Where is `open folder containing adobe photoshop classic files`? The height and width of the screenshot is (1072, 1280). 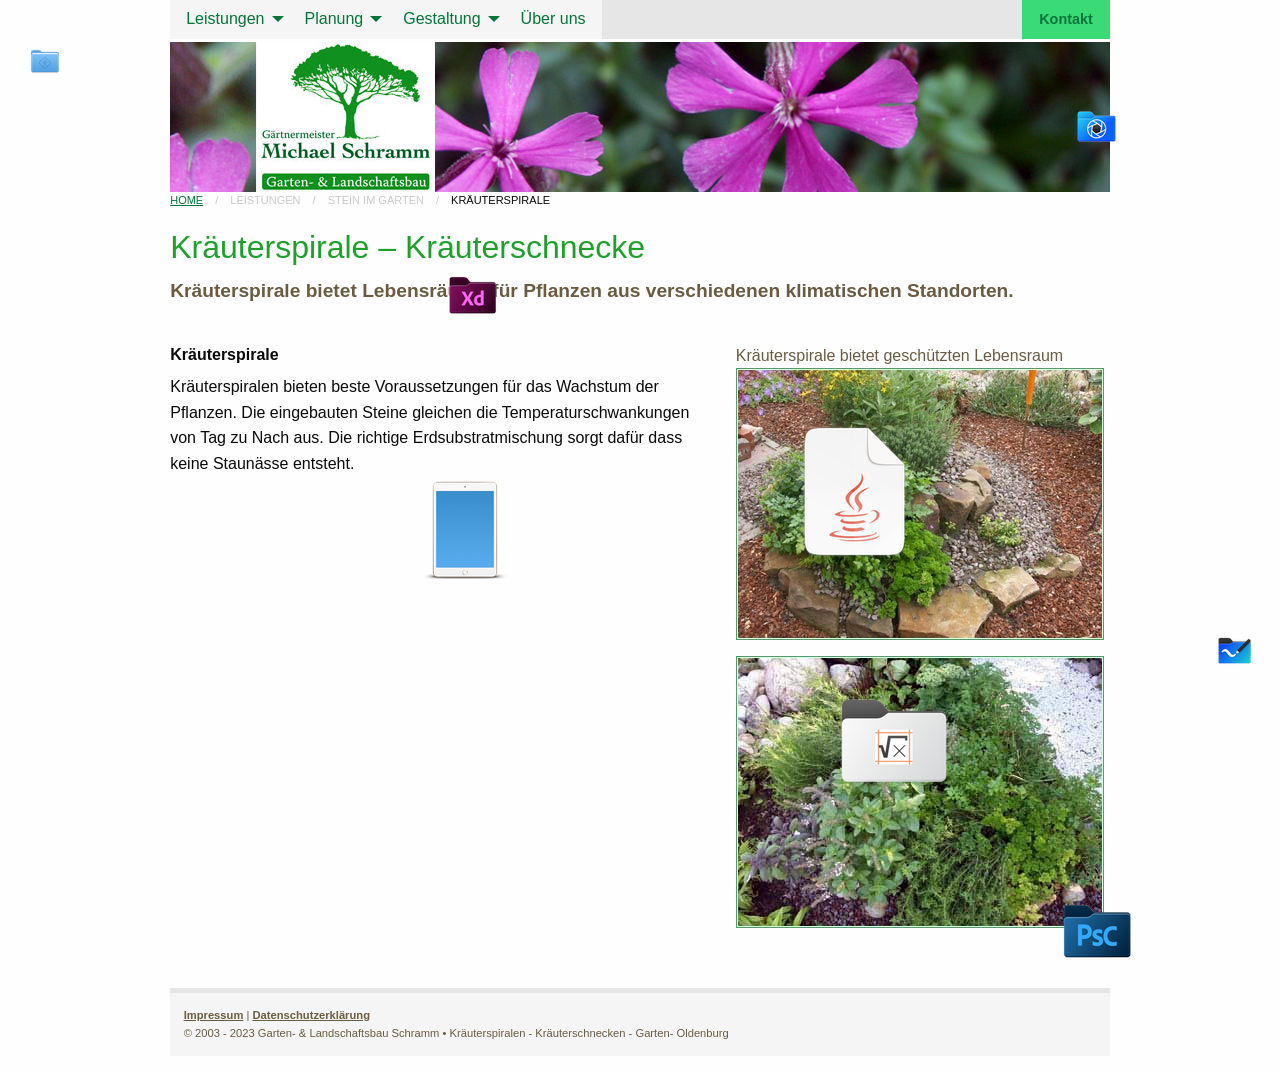 open folder containing adobe photoshop classic files is located at coordinates (1097, 933).